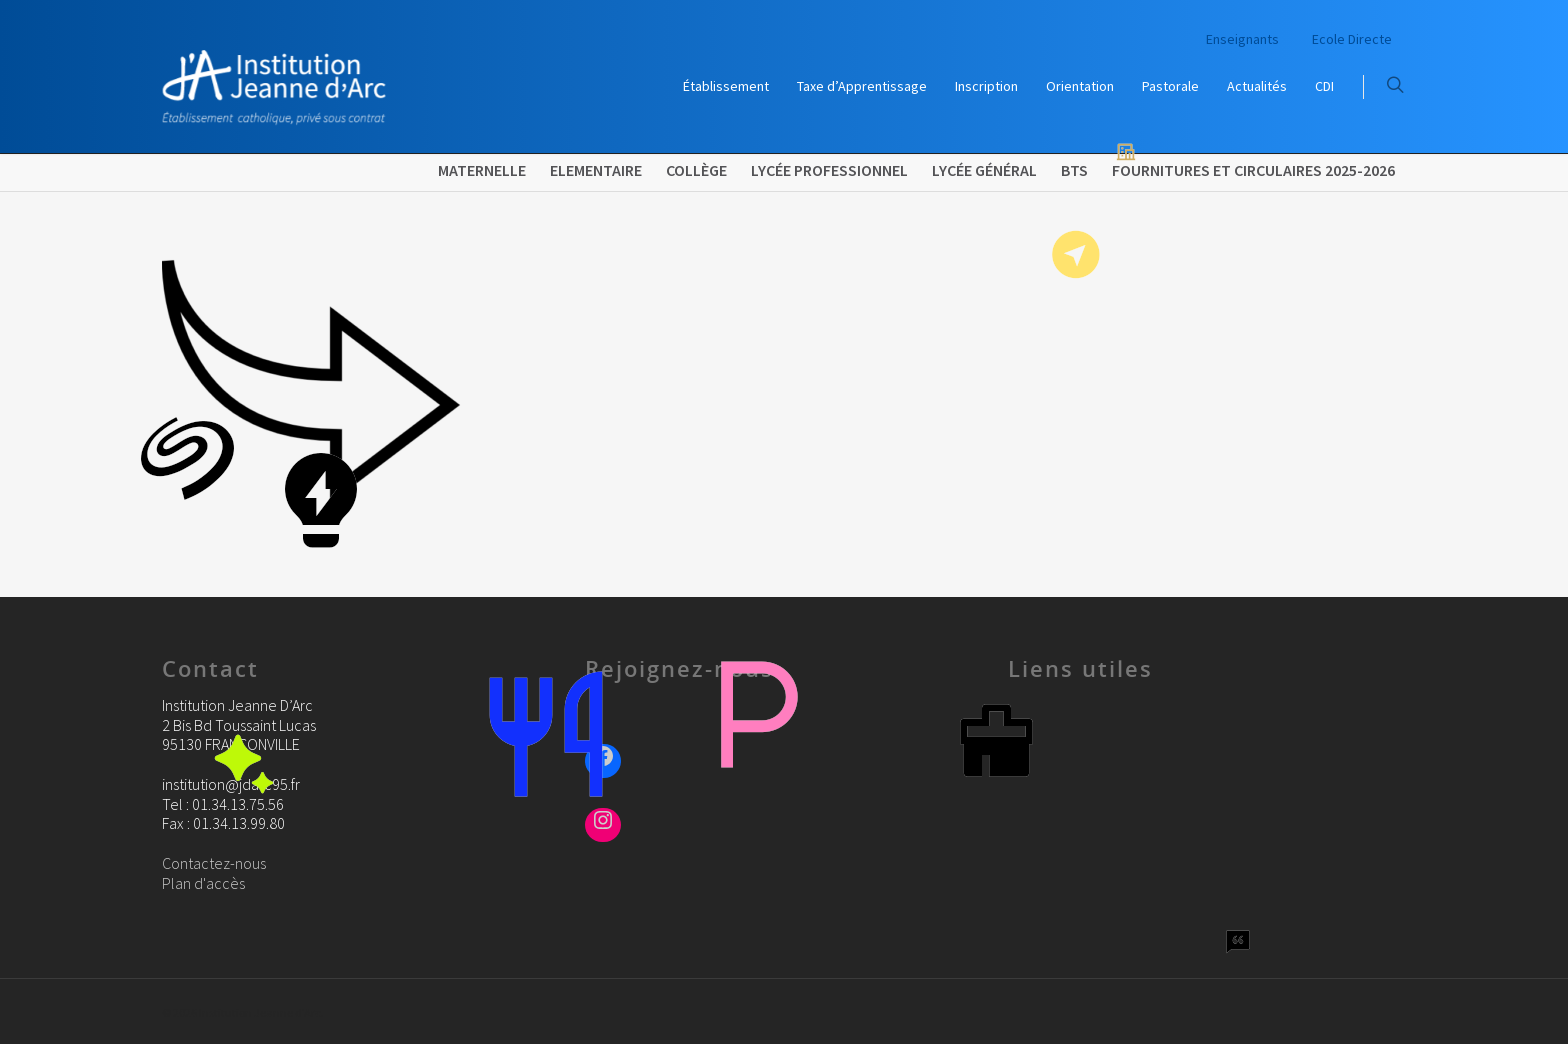 This screenshot has height=1044, width=1568. Describe the element at coordinates (244, 764) in the screenshot. I see `open Google Bard AI assistant` at that location.